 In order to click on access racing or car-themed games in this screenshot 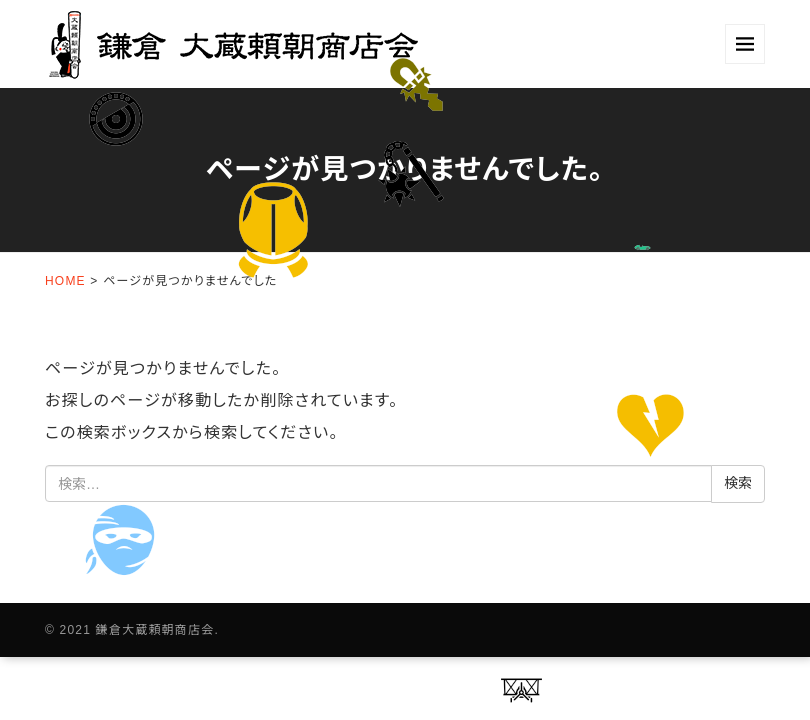, I will do `click(642, 247)`.